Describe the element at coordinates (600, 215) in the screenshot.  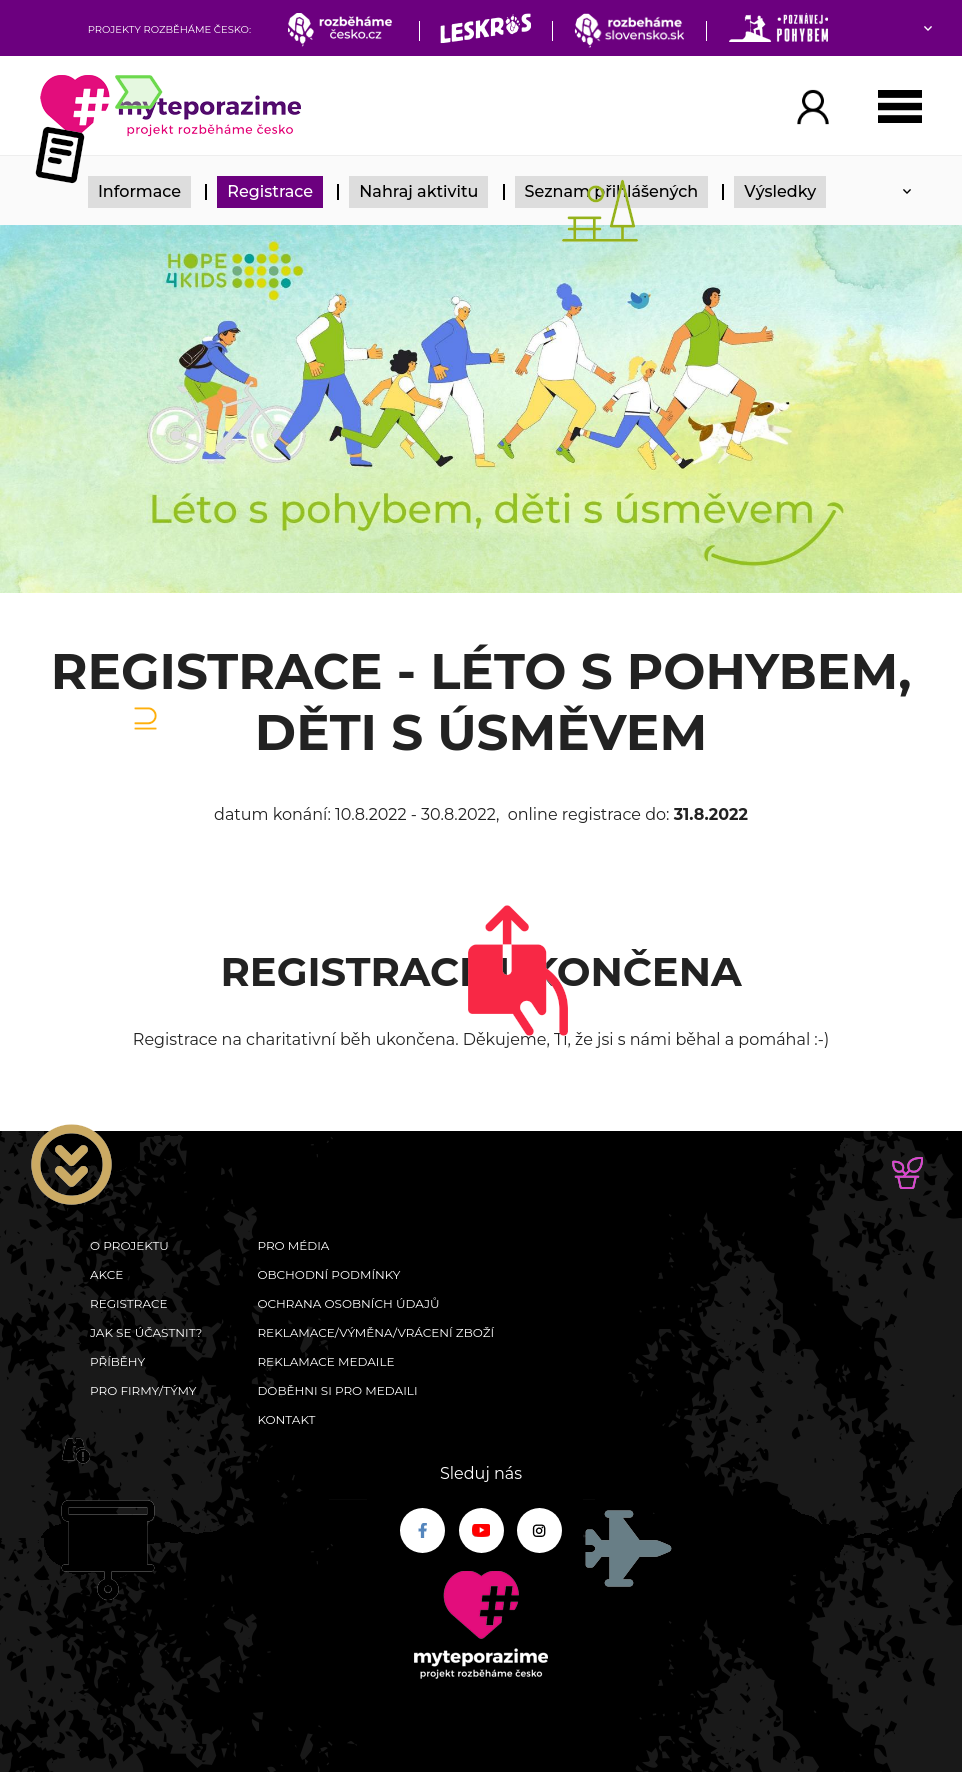
I see `view nearby parks or green spaces` at that location.